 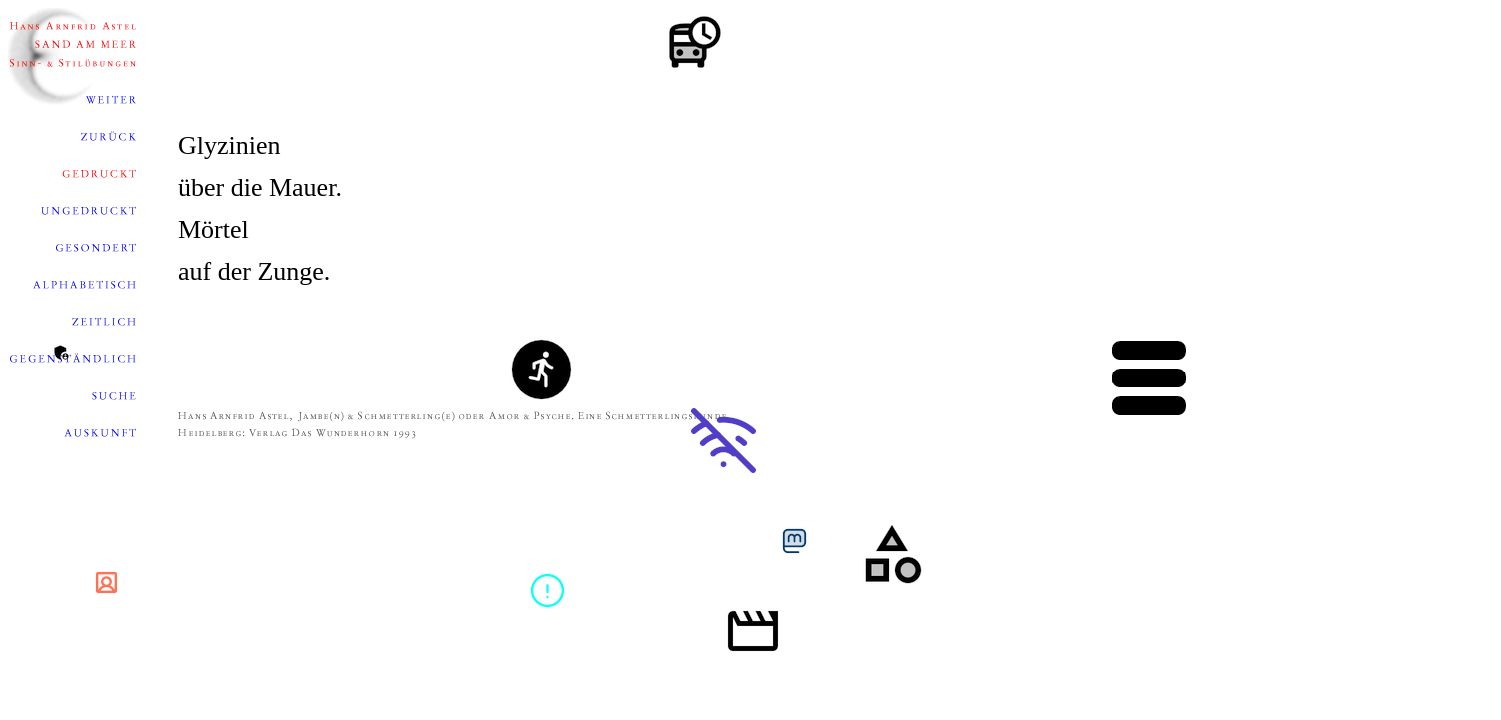 I want to click on view user profile, so click(x=106, y=582).